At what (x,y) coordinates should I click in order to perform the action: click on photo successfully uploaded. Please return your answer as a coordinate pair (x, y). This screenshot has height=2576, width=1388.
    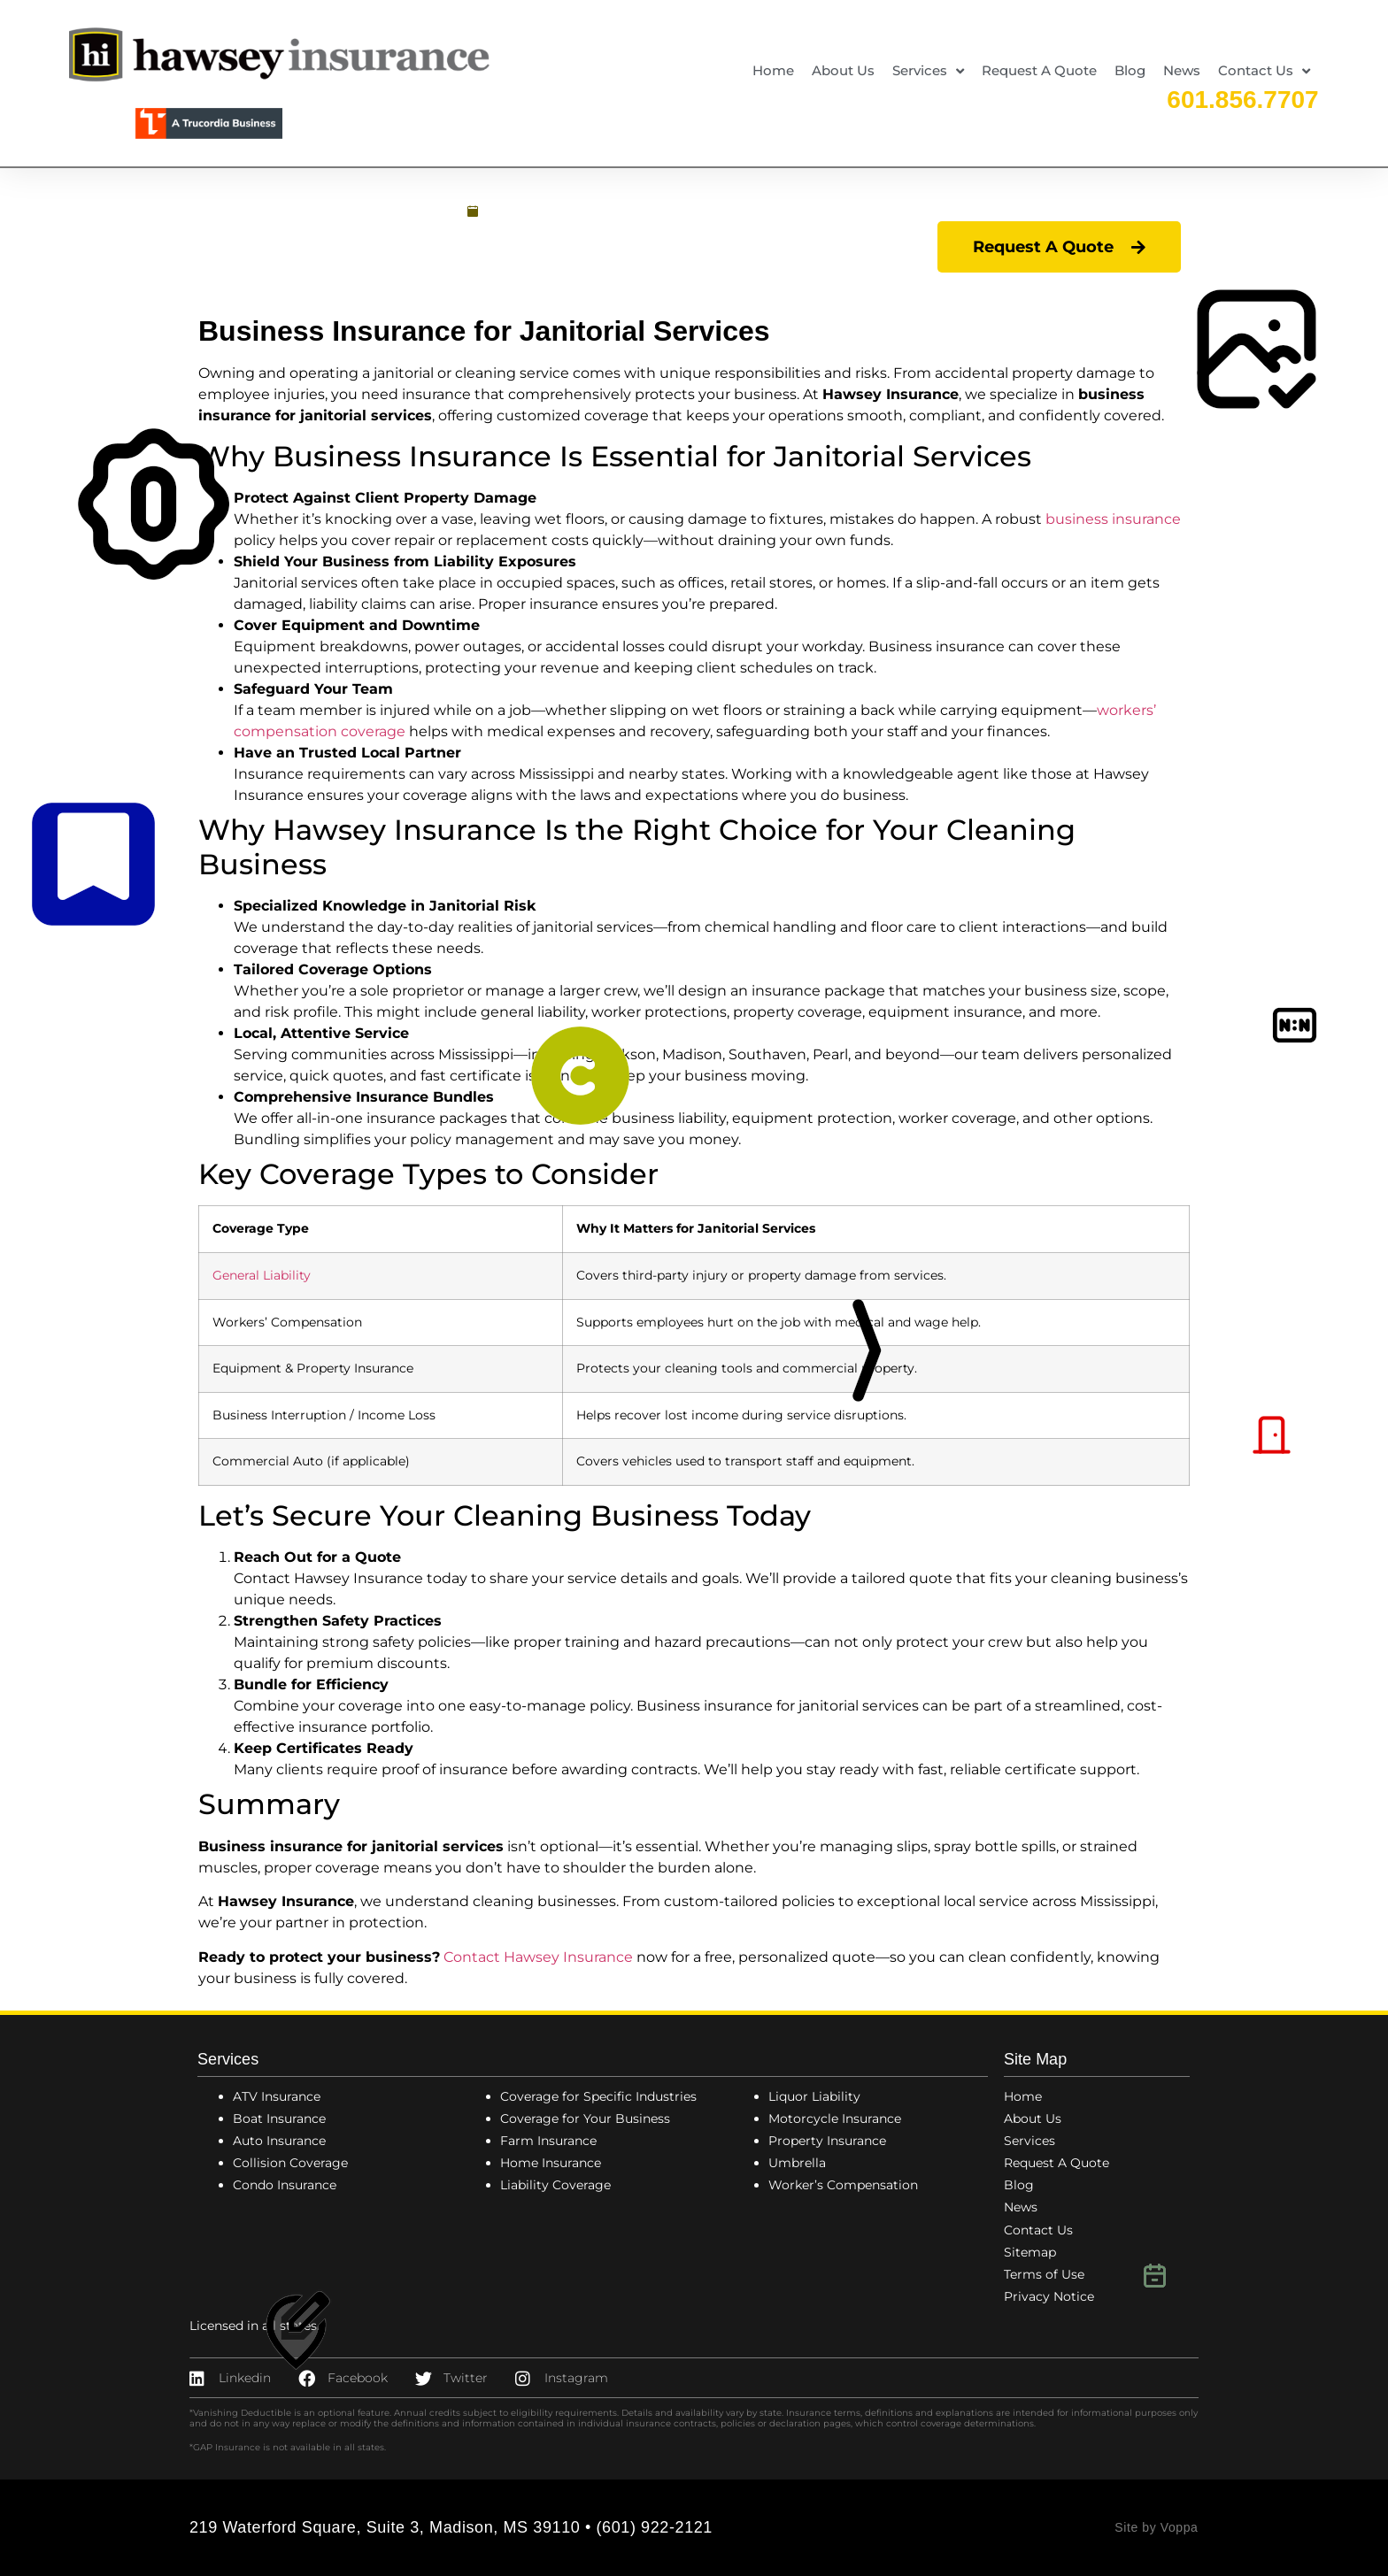
    Looking at the image, I should click on (1256, 349).